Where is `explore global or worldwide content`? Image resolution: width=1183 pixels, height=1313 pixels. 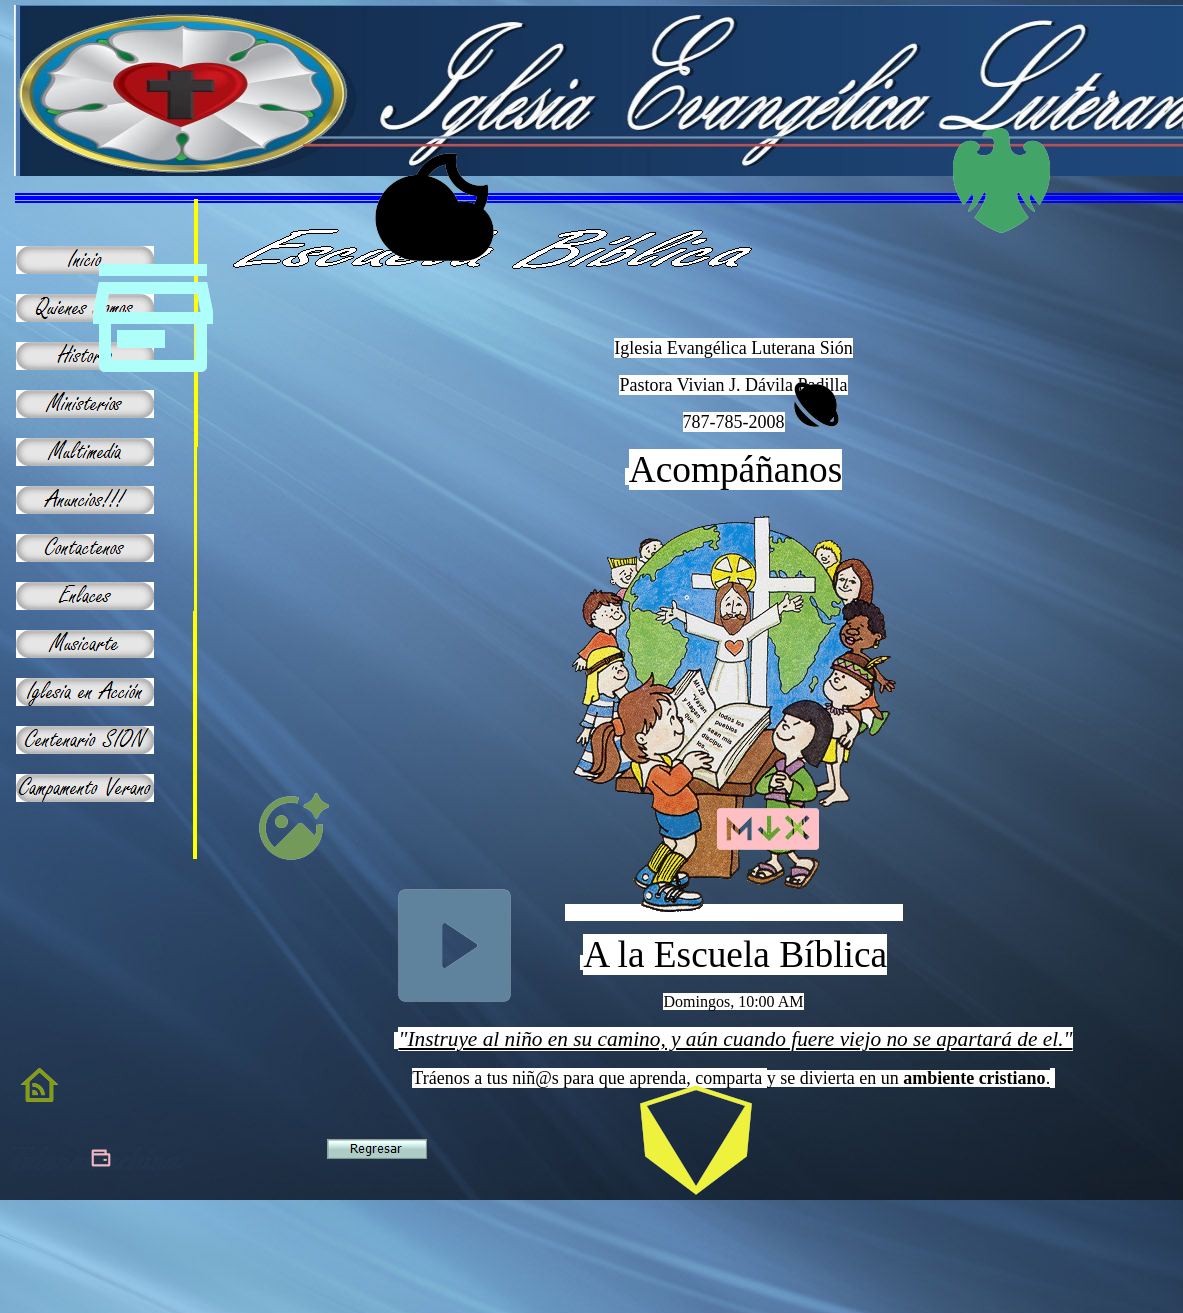 explore global or worldwide content is located at coordinates (815, 405).